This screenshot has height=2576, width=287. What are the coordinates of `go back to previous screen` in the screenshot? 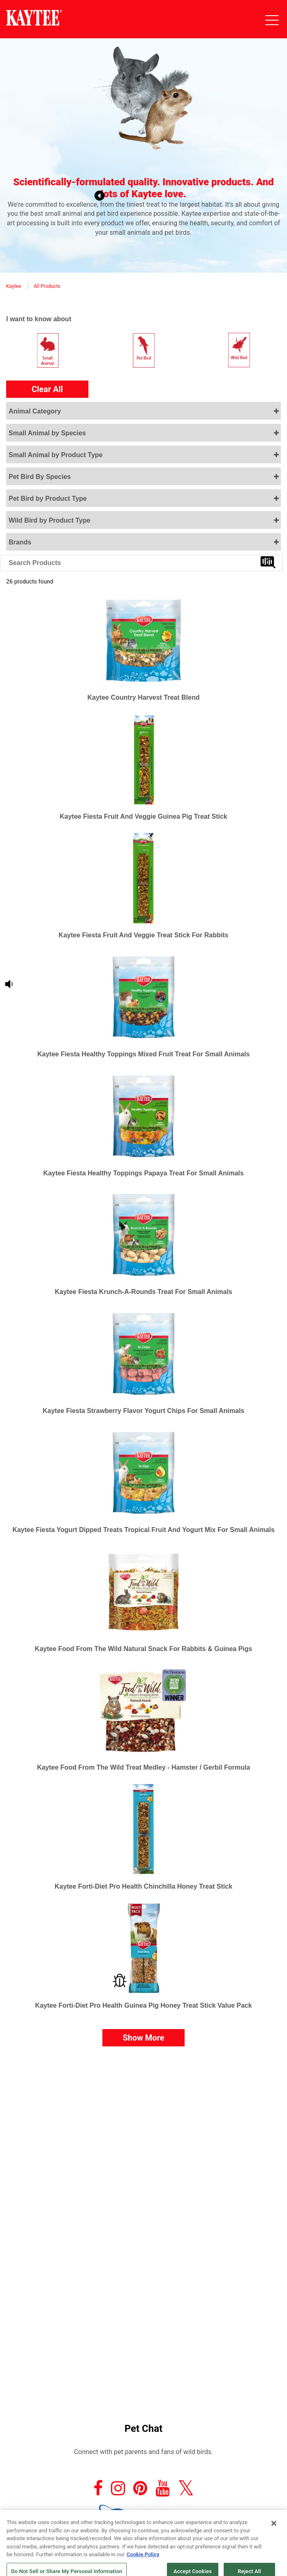 It's located at (100, 196).